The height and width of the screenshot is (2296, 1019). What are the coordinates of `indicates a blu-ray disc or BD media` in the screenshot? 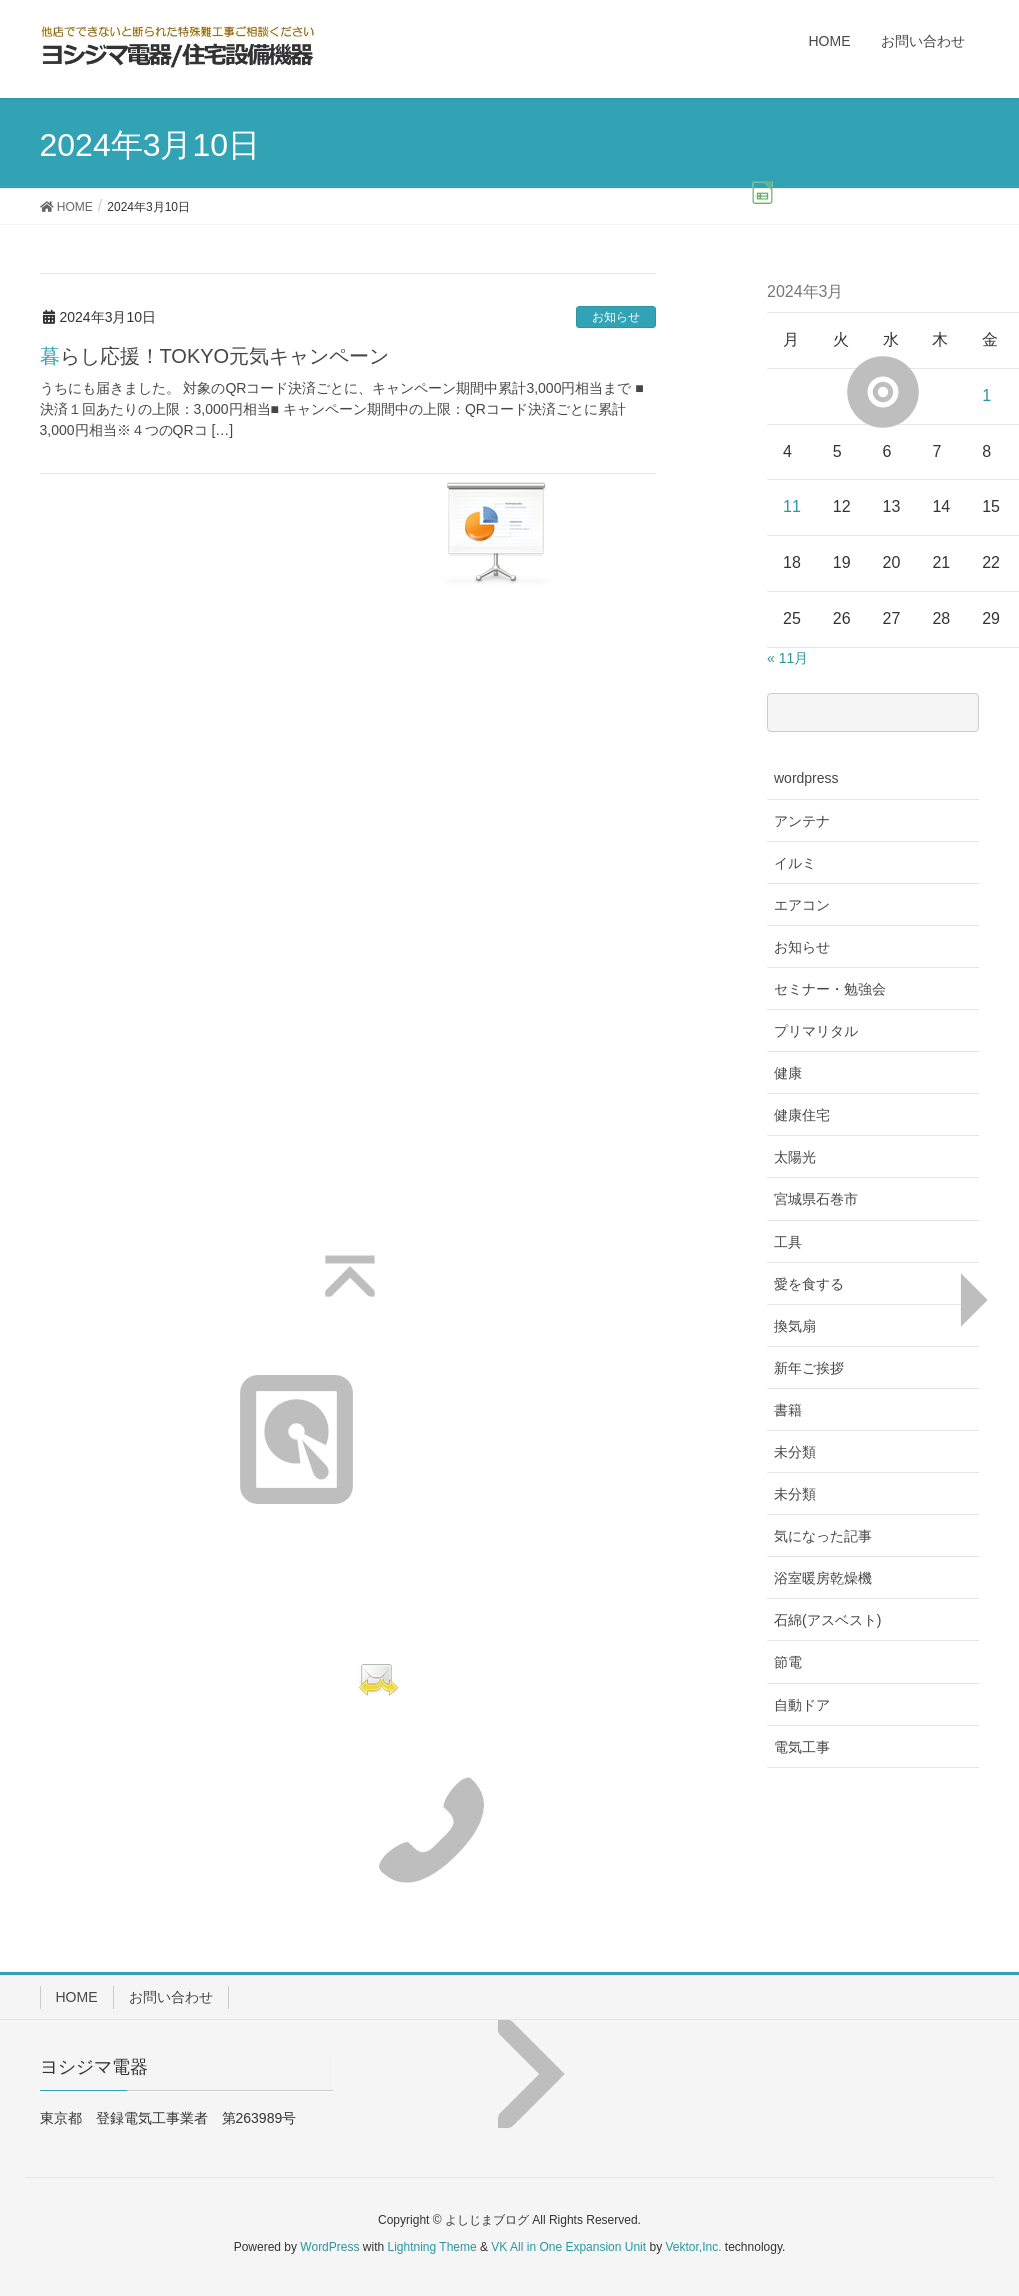 It's located at (883, 392).